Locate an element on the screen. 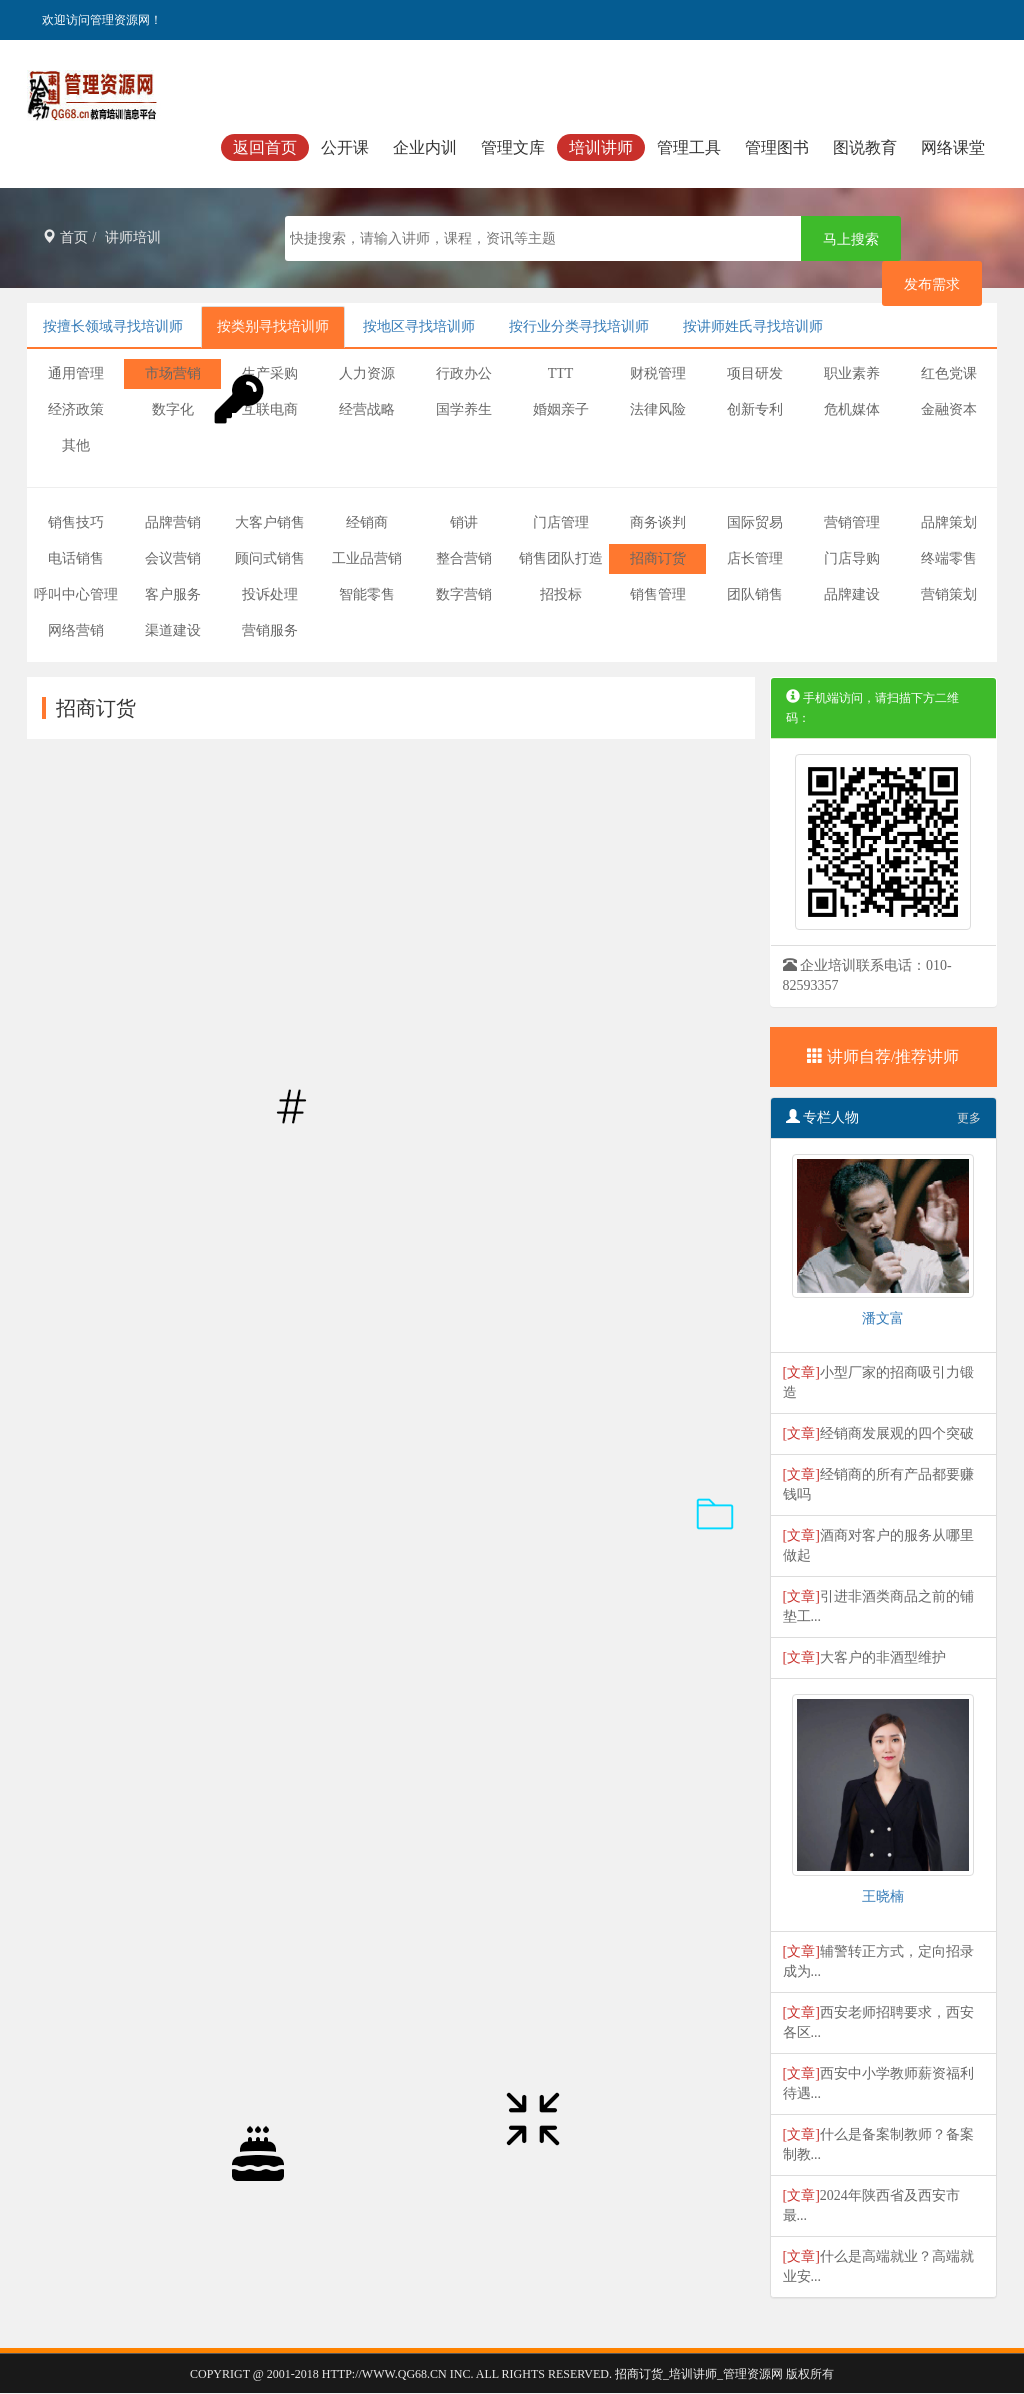 The image size is (1024, 2394). add or search hashtags is located at coordinates (291, 1106).